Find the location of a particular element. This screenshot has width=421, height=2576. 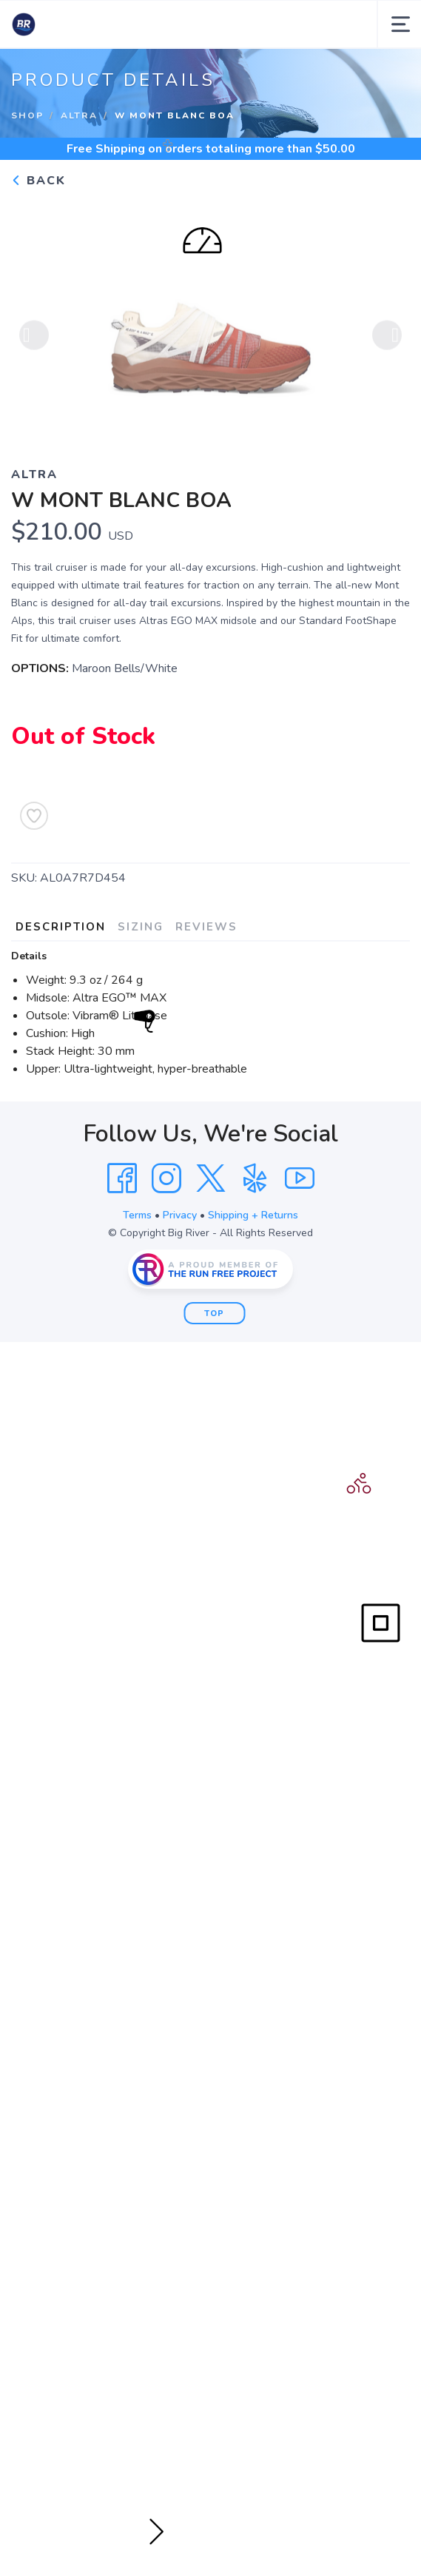

access hair styling or beauty tools is located at coordinates (145, 1020).